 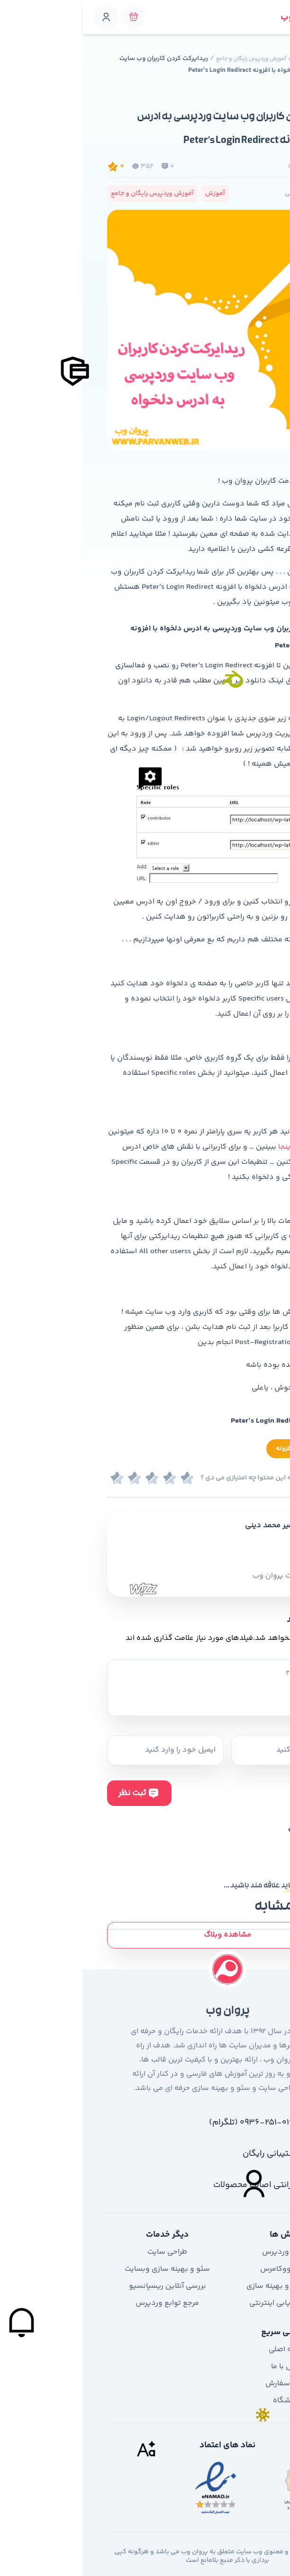 What do you see at coordinates (263, 2415) in the screenshot?
I see `indicates virus or malware detected` at bounding box center [263, 2415].